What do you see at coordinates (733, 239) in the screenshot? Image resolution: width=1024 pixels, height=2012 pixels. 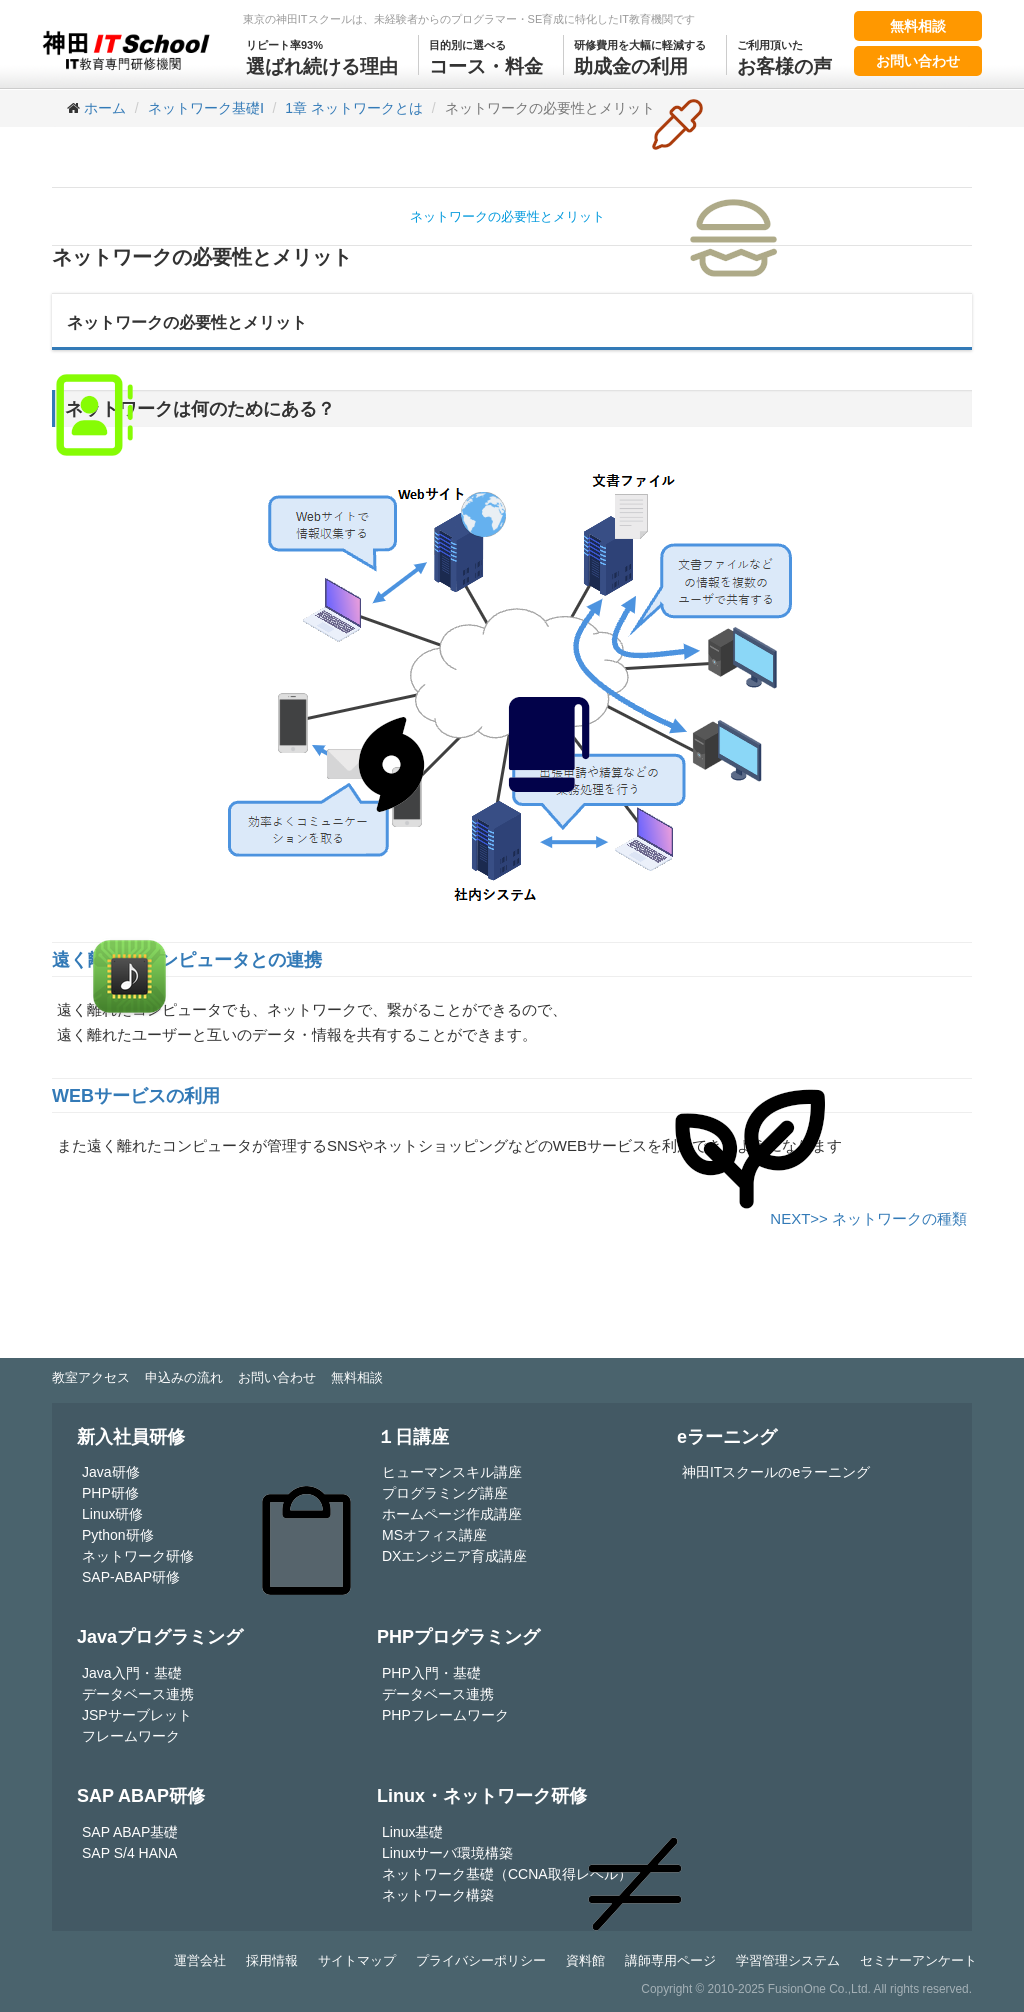 I see `food or restaurant category` at bounding box center [733, 239].